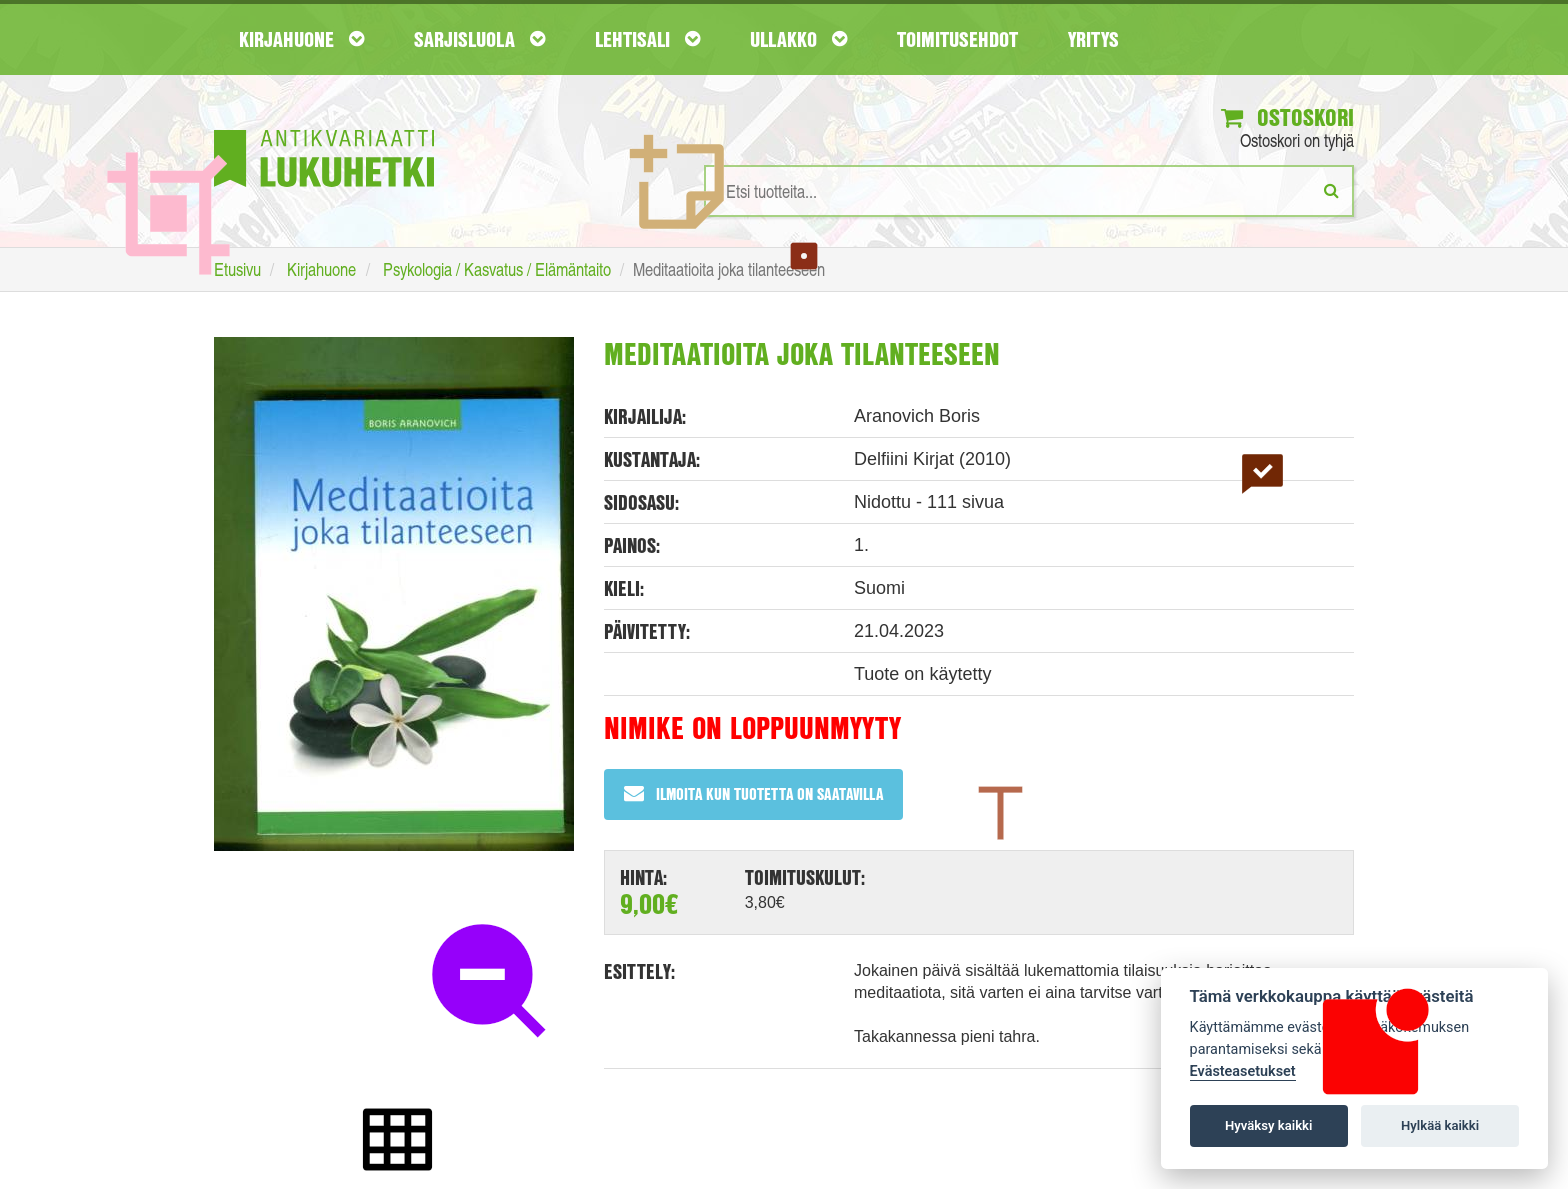 Image resolution: width=1568 pixels, height=1189 pixels. Describe the element at coordinates (1370, 1041) in the screenshot. I see `indicates new notifications or unread alerts` at that location.